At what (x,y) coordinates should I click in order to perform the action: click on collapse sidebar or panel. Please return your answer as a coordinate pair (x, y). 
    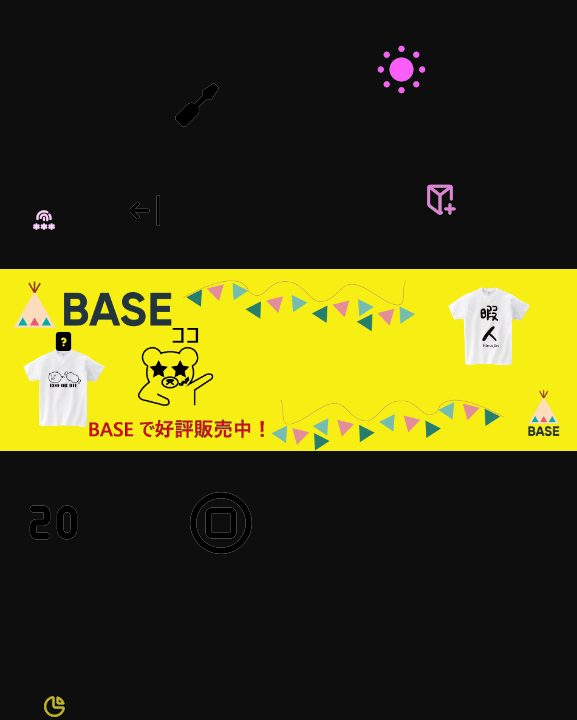
    Looking at the image, I should click on (144, 210).